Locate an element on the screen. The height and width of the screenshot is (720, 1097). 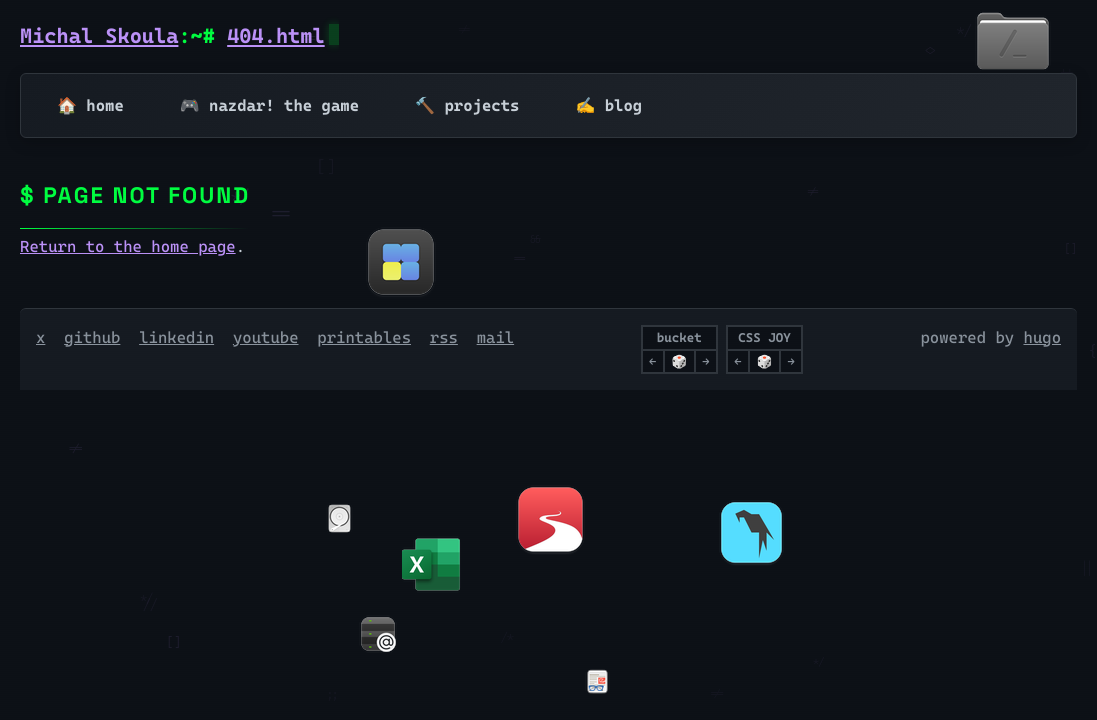
launch the Parrot OS application is located at coordinates (751, 532).